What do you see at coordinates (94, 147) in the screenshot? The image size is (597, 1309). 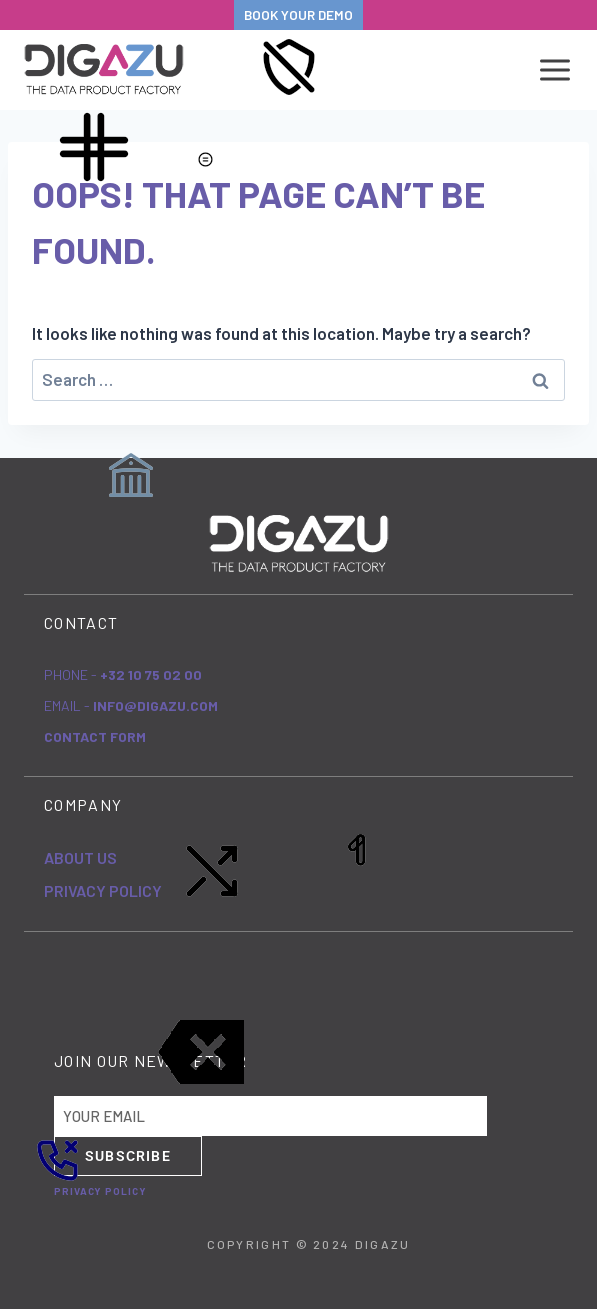 I see `apply golden ratio grid overlay` at bounding box center [94, 147].